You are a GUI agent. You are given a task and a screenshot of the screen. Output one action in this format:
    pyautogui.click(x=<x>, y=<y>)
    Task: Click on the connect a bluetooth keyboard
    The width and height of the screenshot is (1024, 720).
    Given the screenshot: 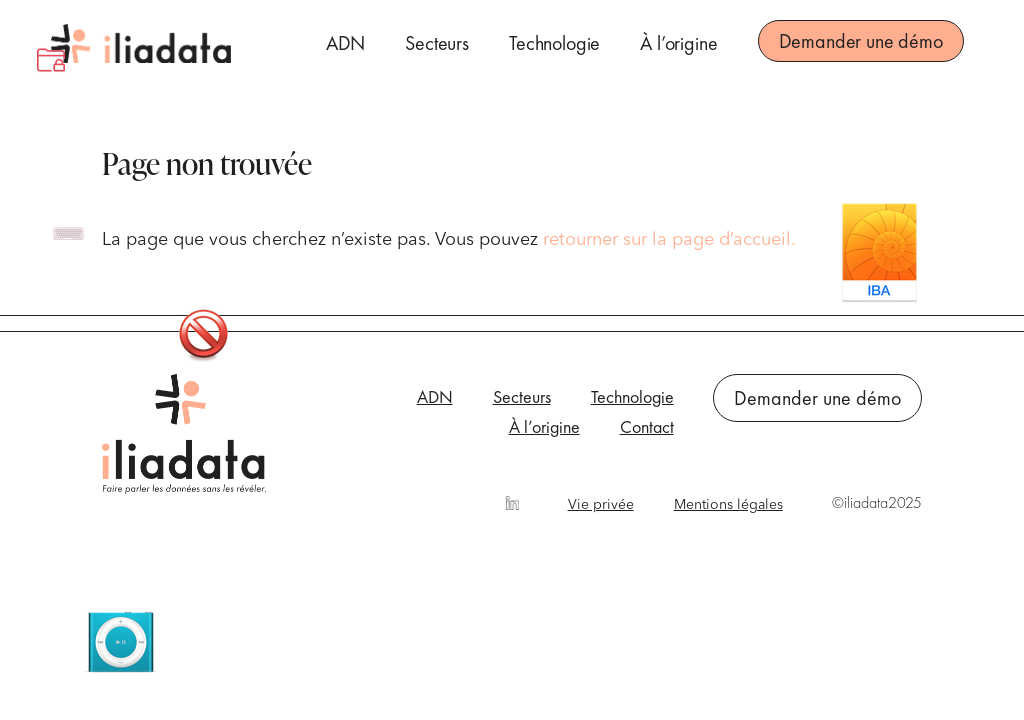 What is the action you would take?
    pyautogui.click(x=68, y=233)
    